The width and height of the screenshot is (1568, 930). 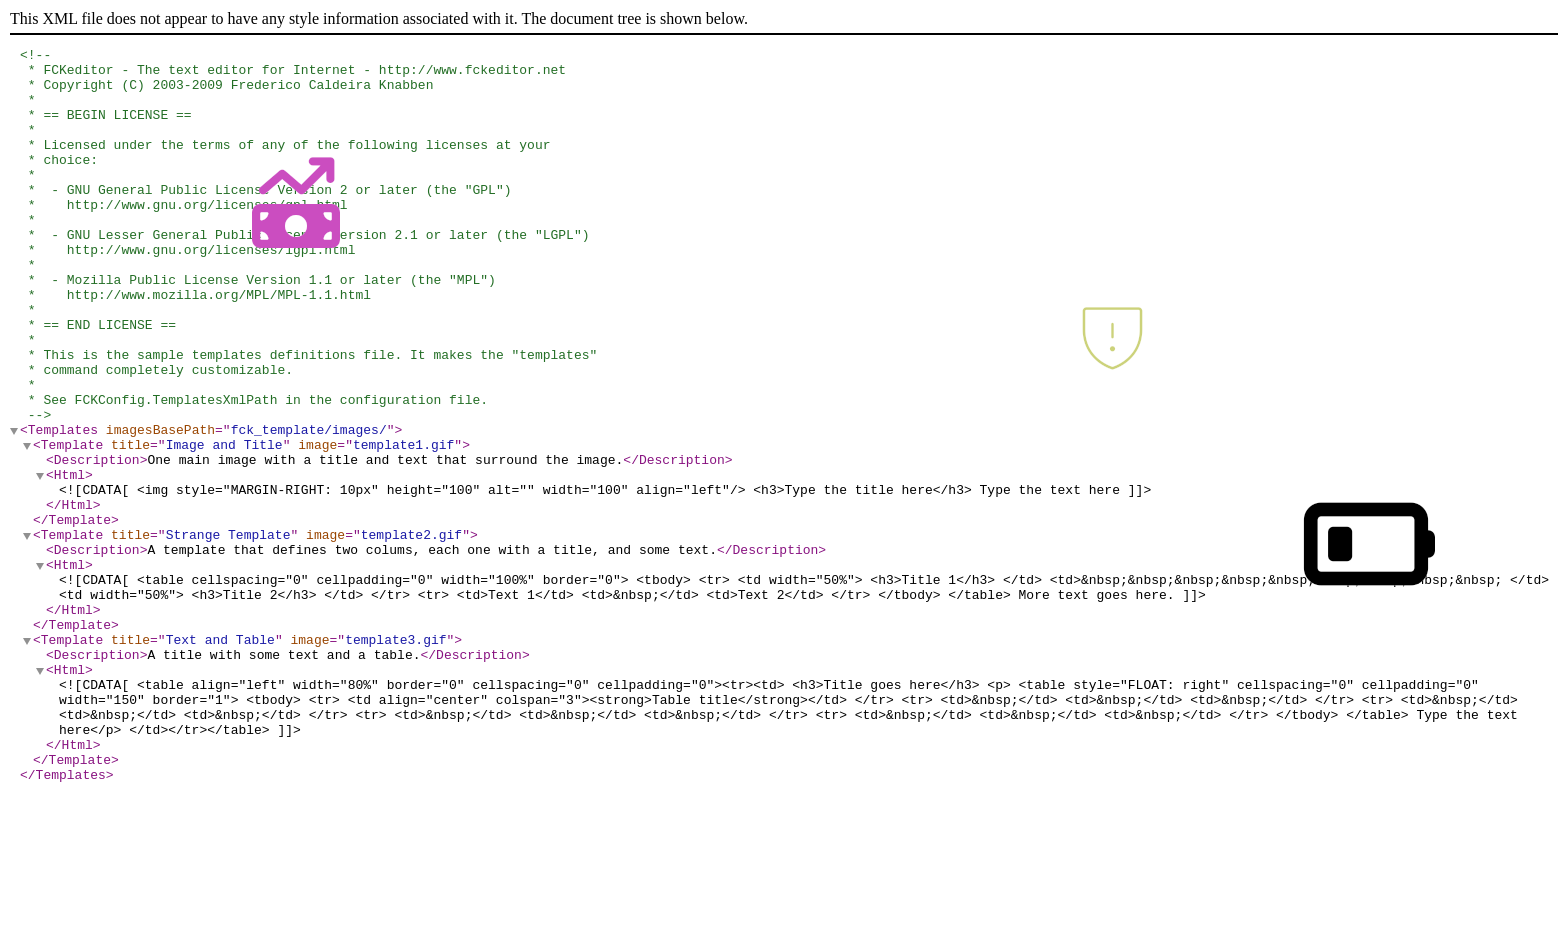 I want to click on view financial growth or earnings trends, so click(x=296, y=204).